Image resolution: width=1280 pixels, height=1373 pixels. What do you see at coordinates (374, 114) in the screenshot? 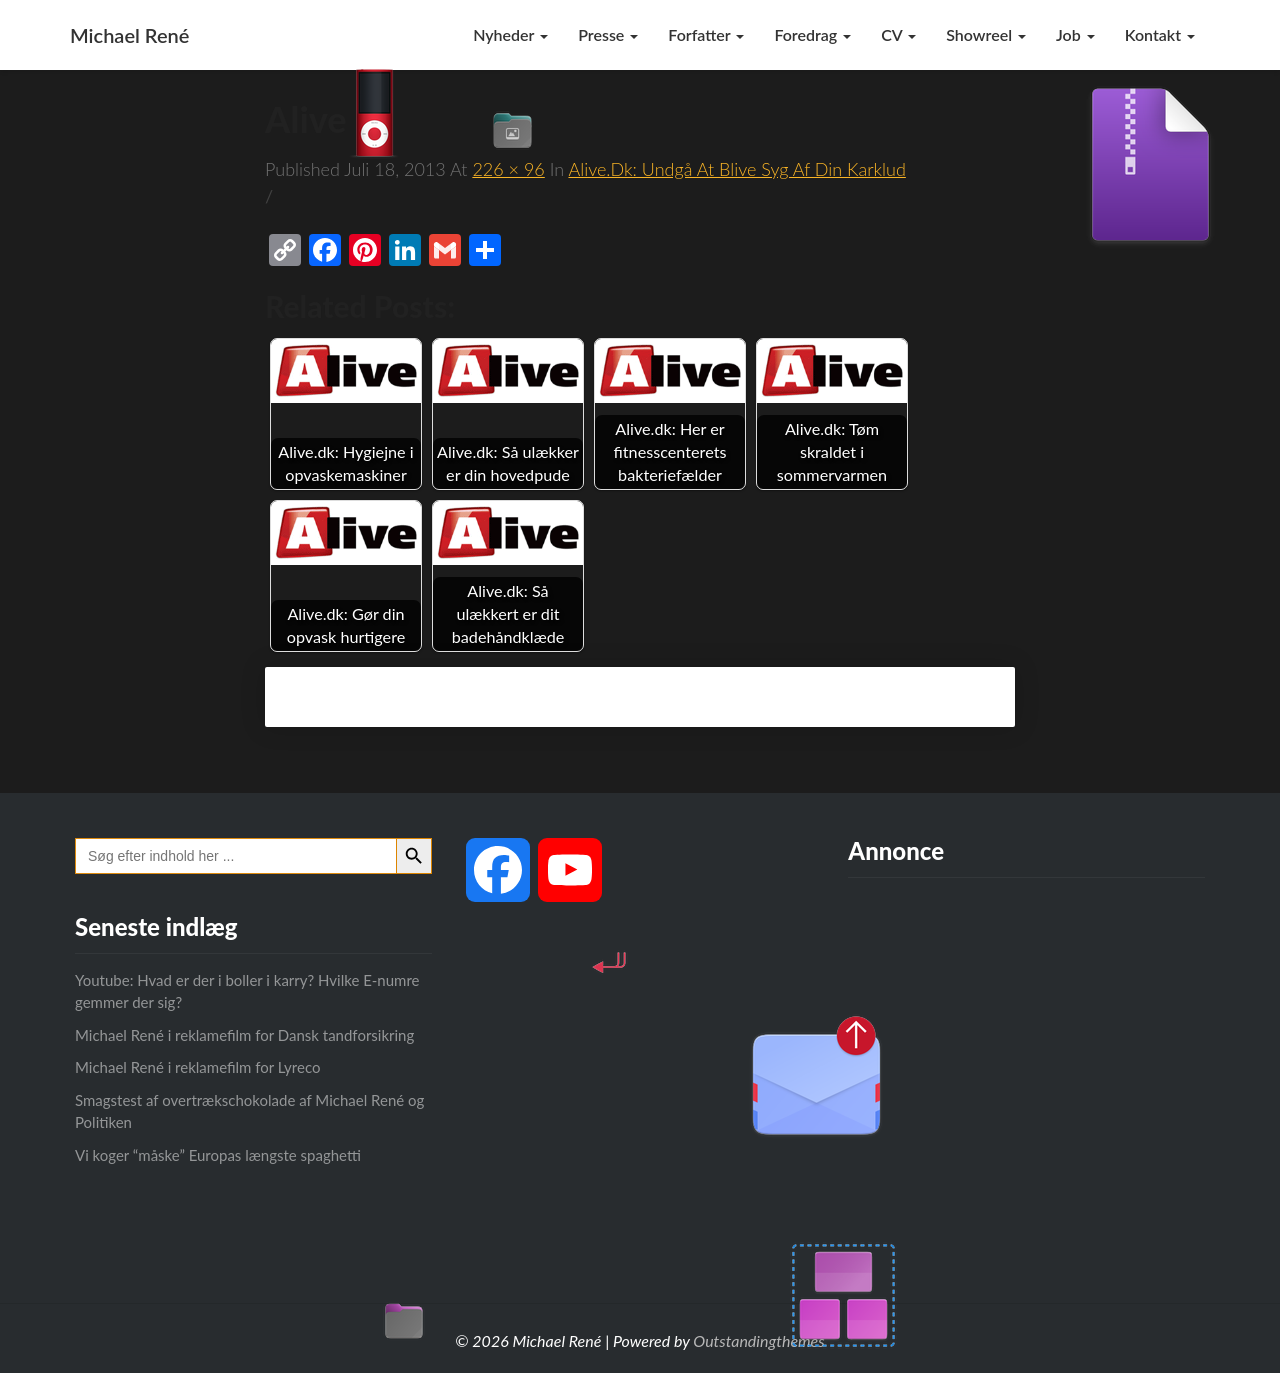
I see `sync music to your iPod nano` at bounding box center [374, 114].